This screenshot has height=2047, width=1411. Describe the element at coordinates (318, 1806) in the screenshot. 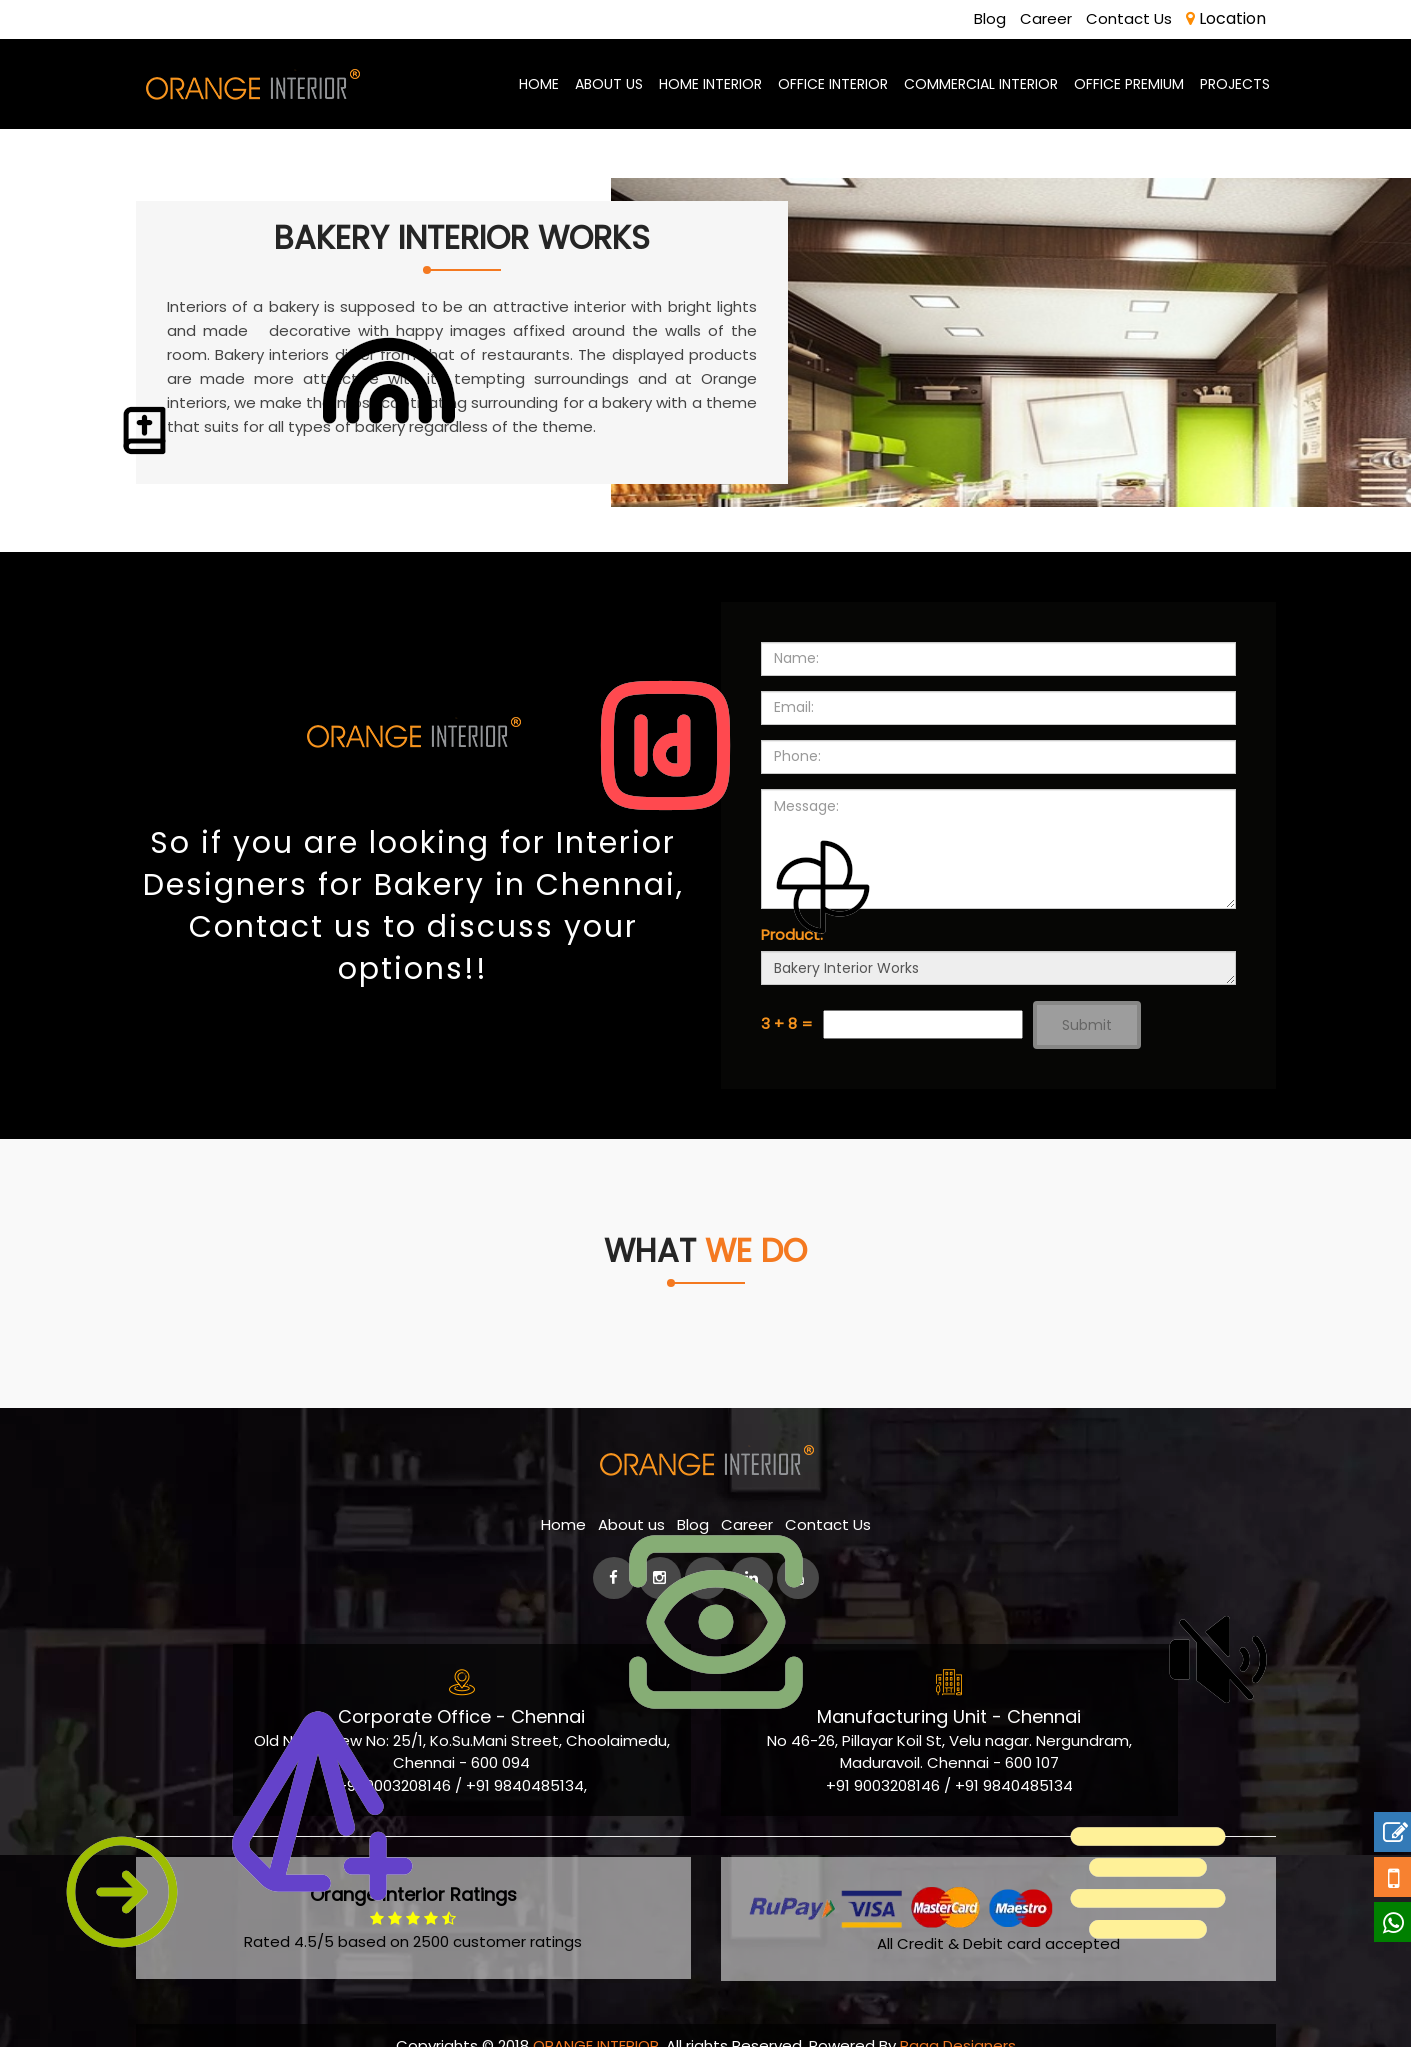

I see `add a new 3D object or shape` at that location.